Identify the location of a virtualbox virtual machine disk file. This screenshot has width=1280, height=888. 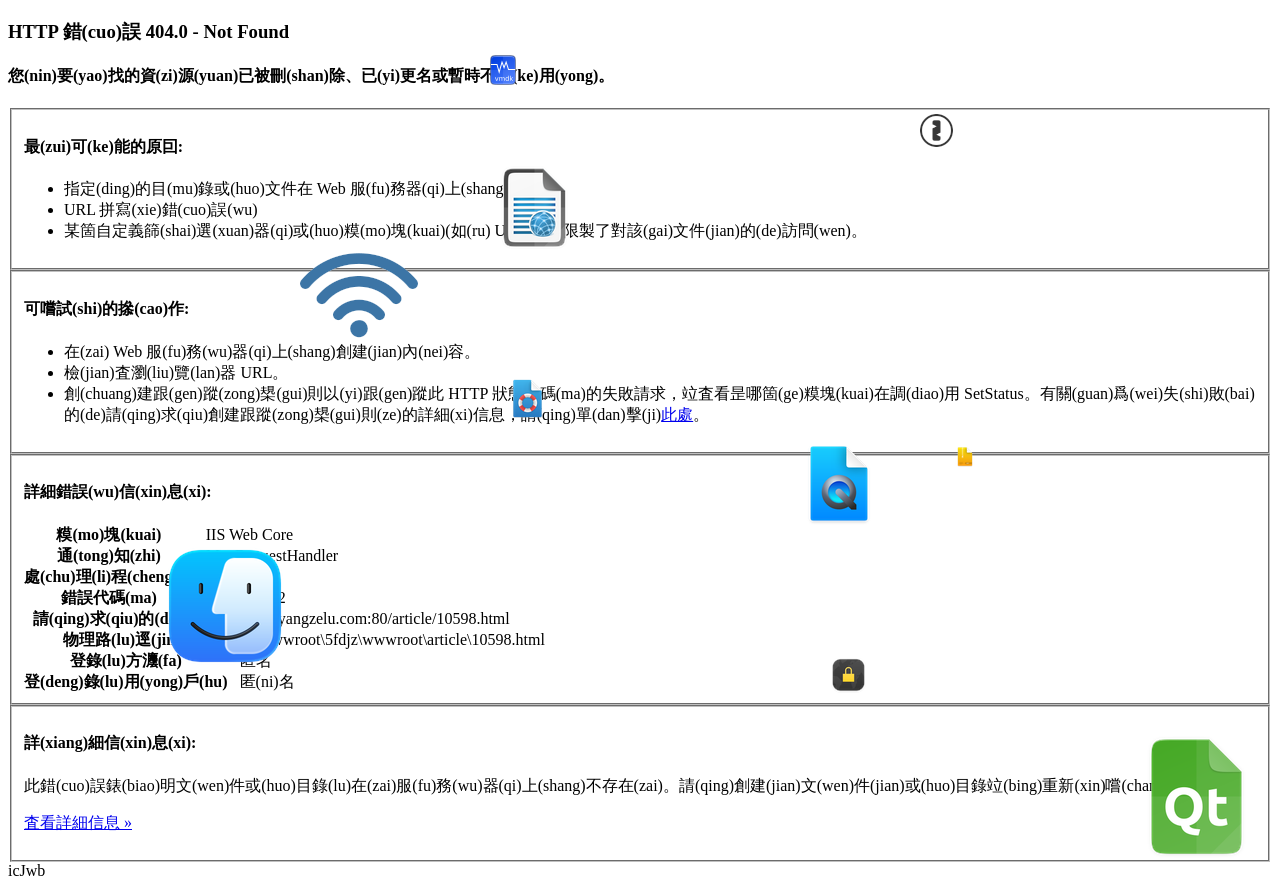
(503, 70).